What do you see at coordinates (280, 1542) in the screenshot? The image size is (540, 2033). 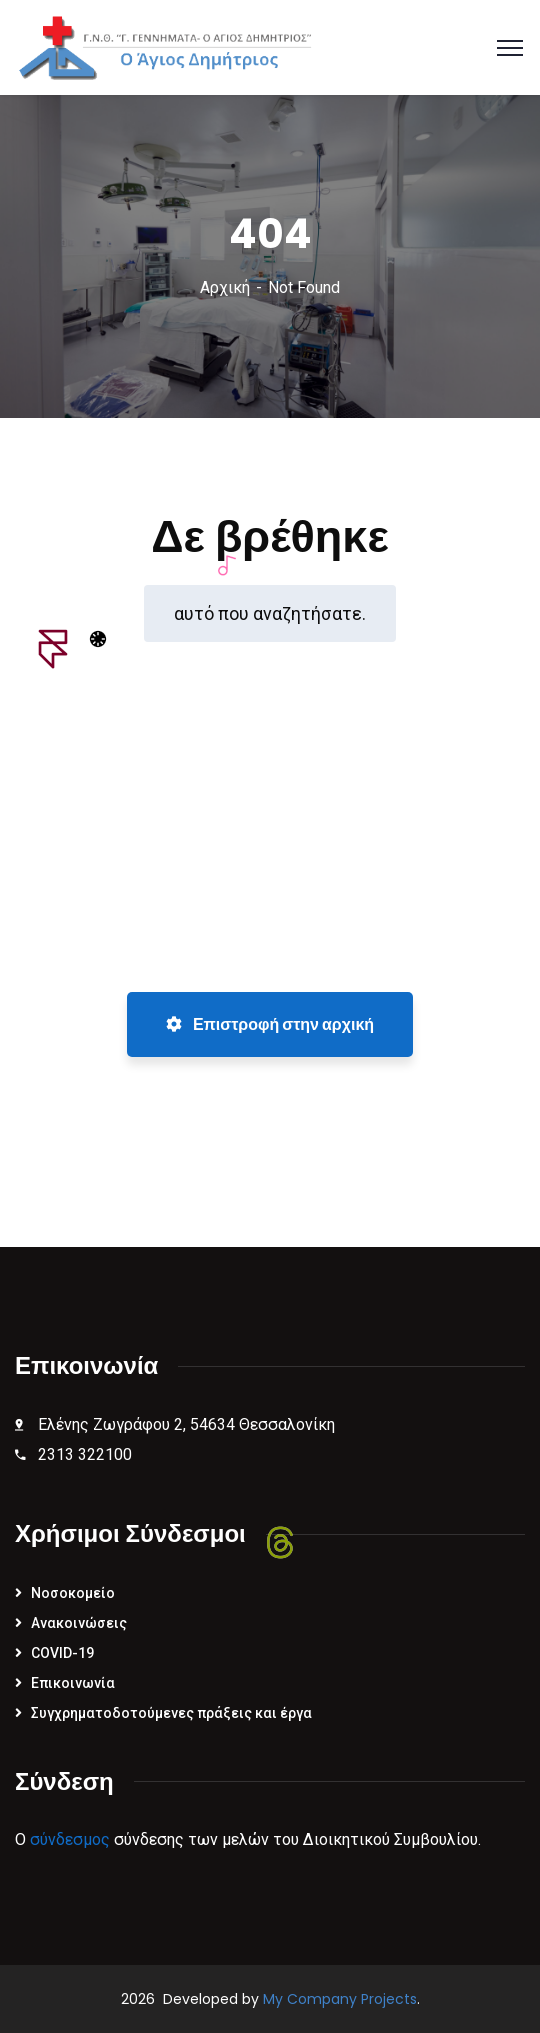 I see `open the Threads app` at bounding box center [280, 1542].